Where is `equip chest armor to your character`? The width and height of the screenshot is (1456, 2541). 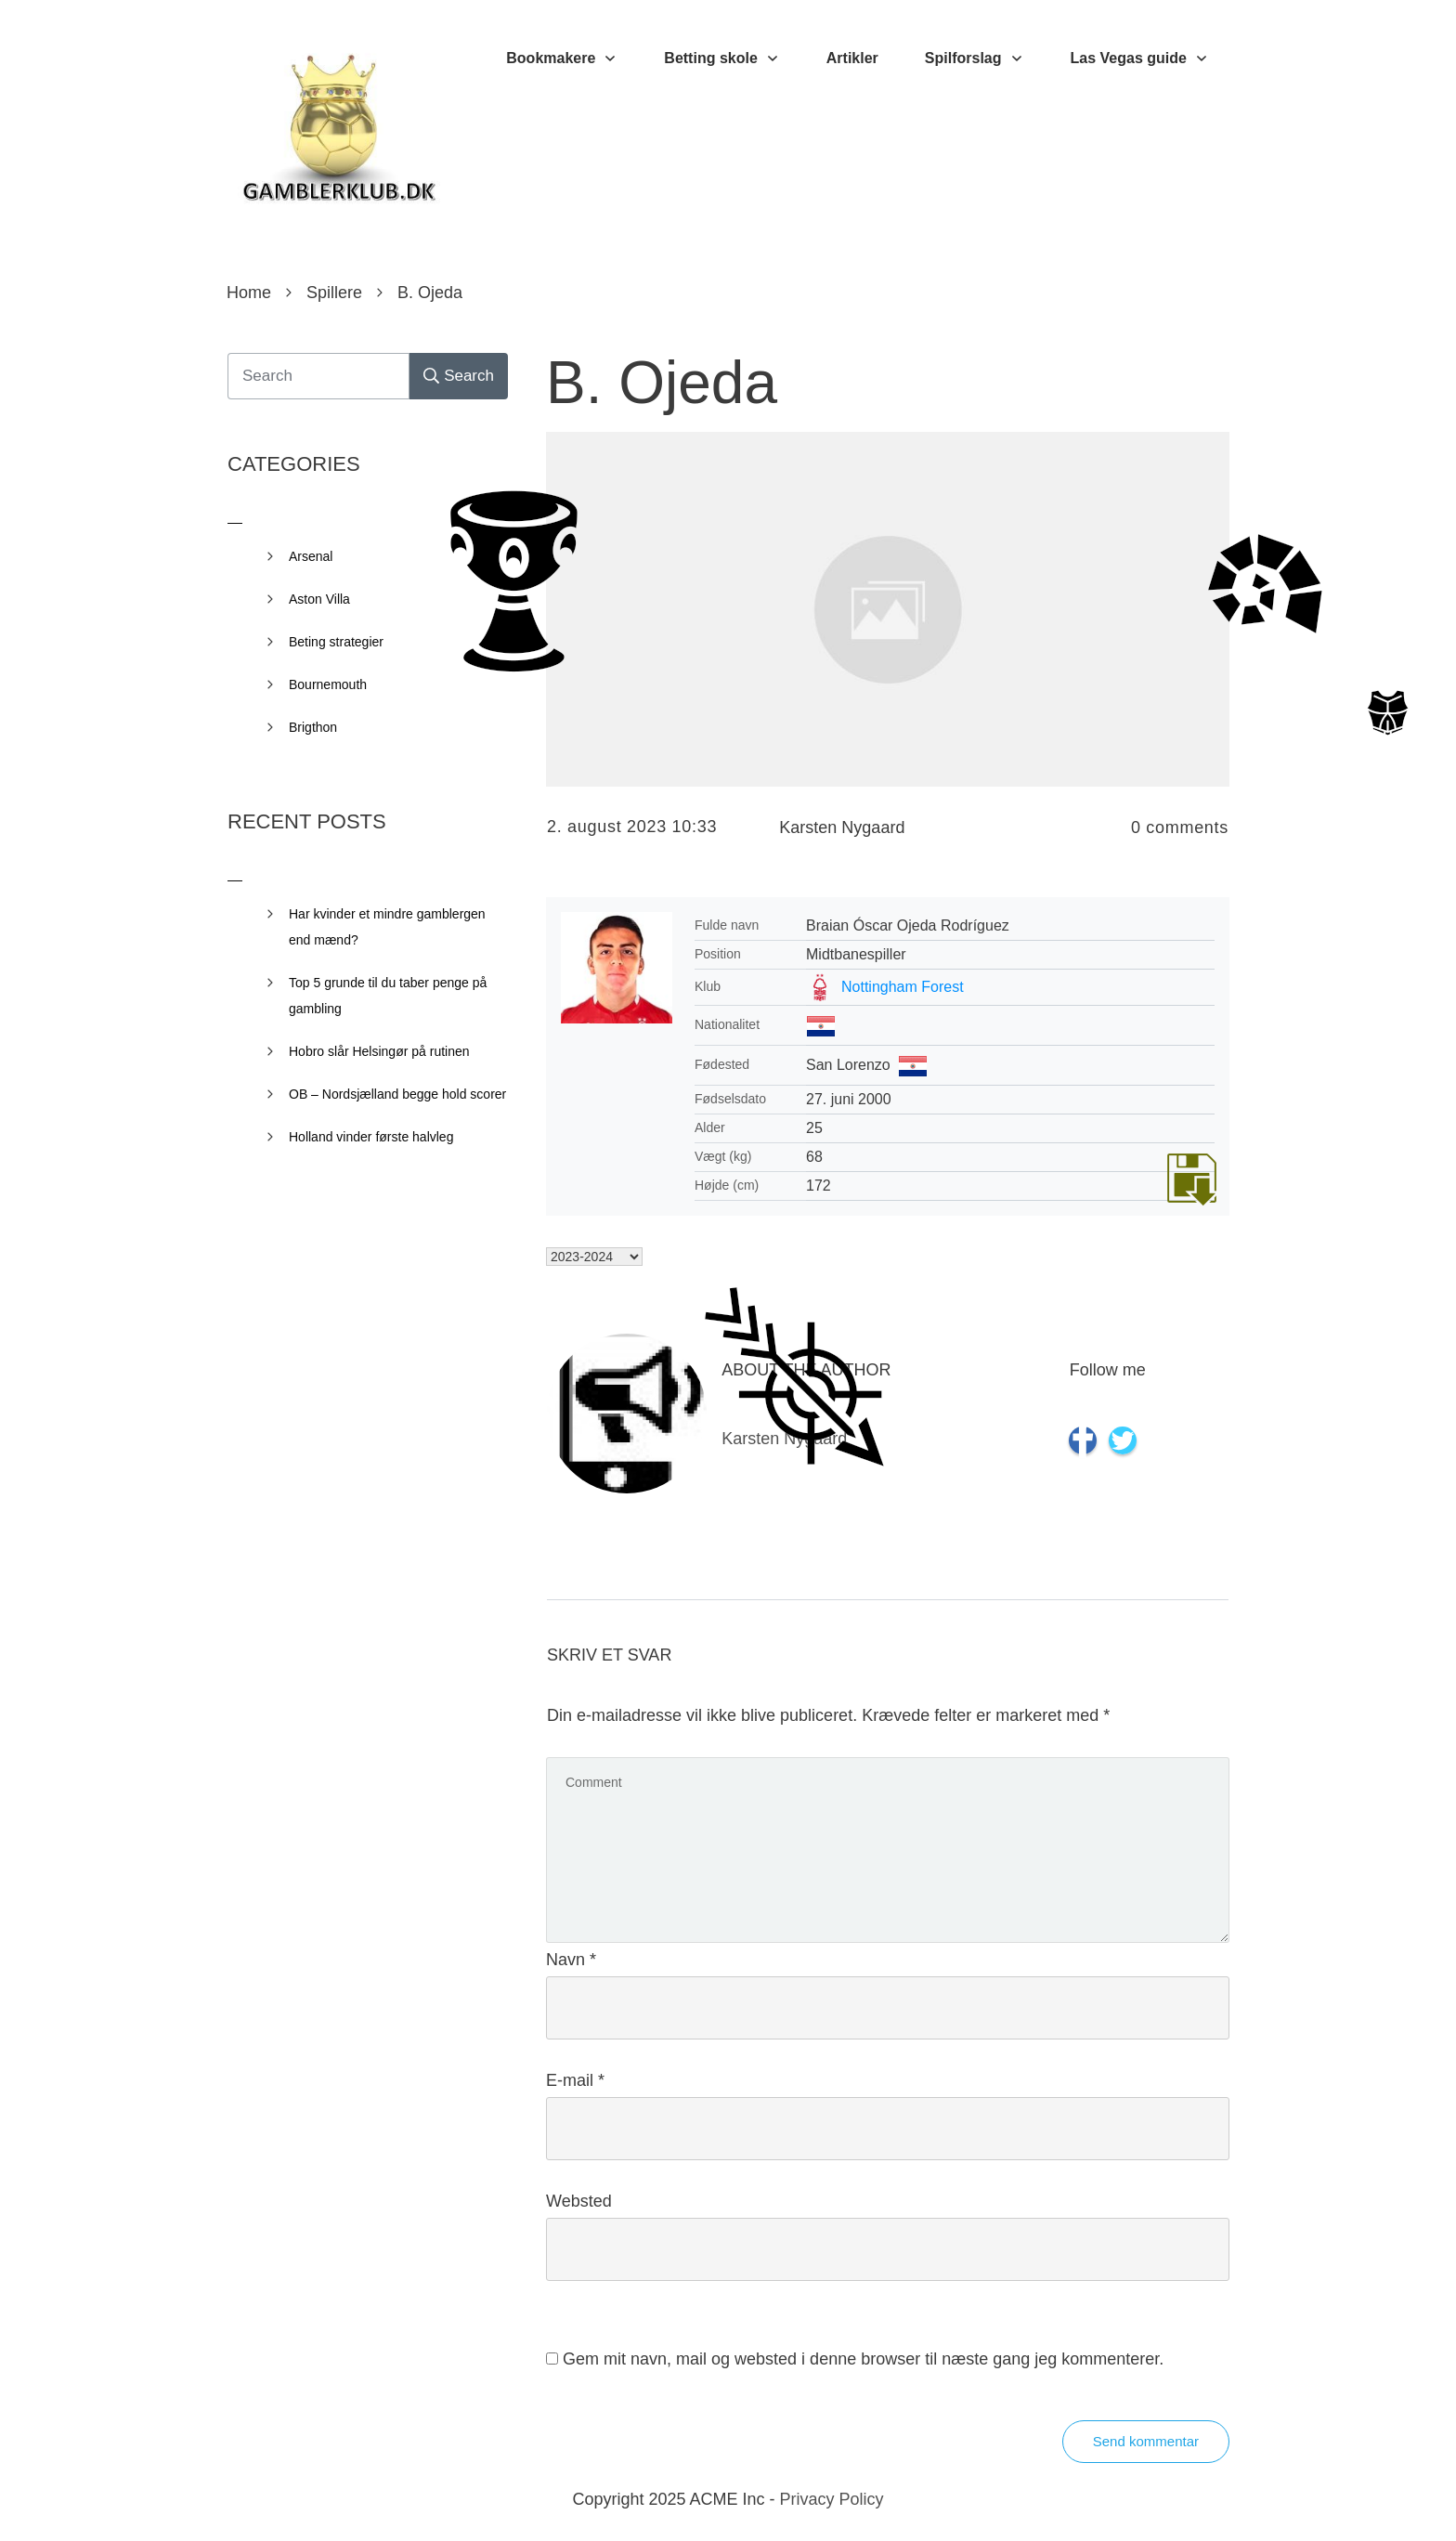
equip chest armor to your character is located at coordinates (1387, 712).